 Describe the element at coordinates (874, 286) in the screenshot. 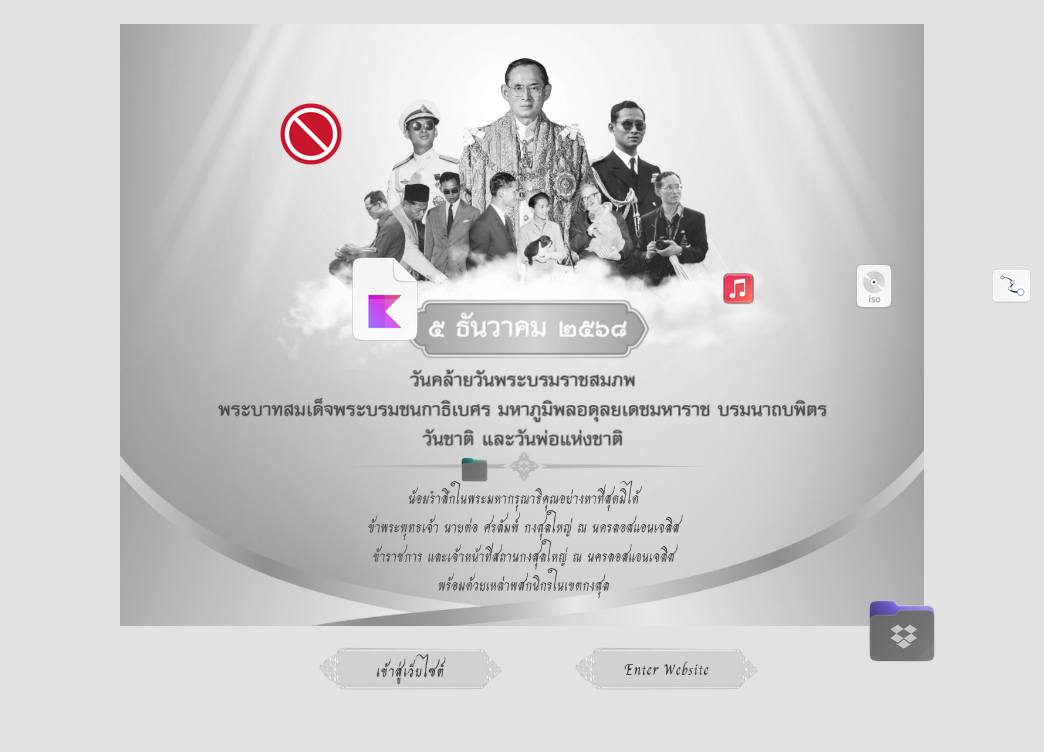

I see `indicates a CD/DVD disc image file (.iso)` at that location.